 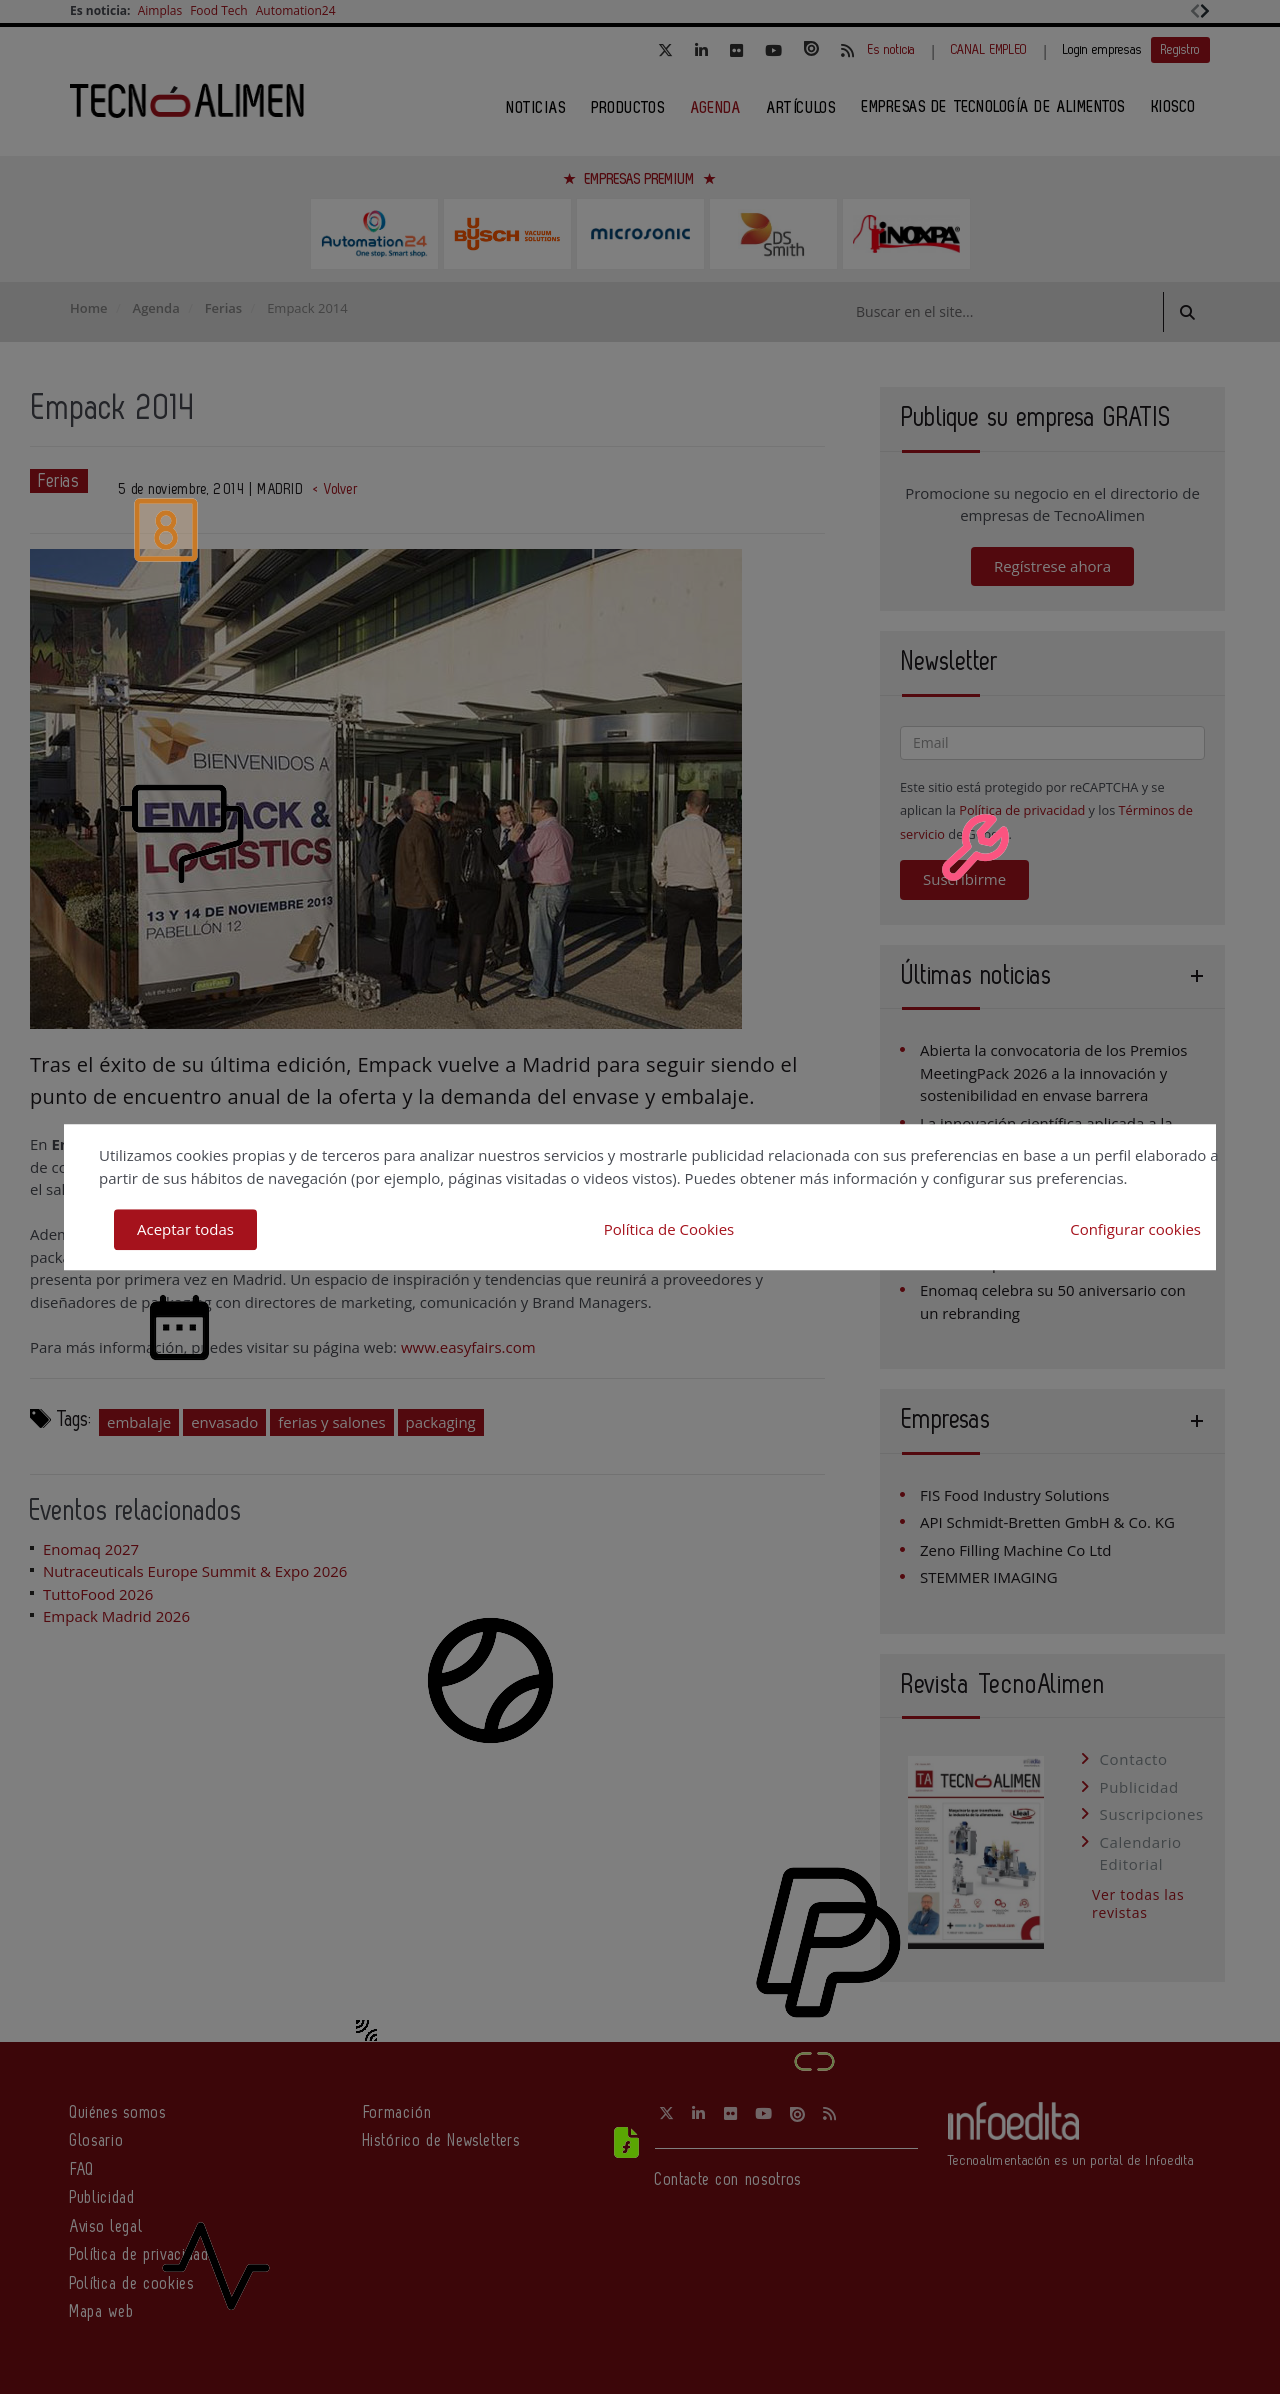 What do you see at coordinates (181, 825) in the screenshot?
I see `access paint or formatting tools` at bounding box center [181, 825].